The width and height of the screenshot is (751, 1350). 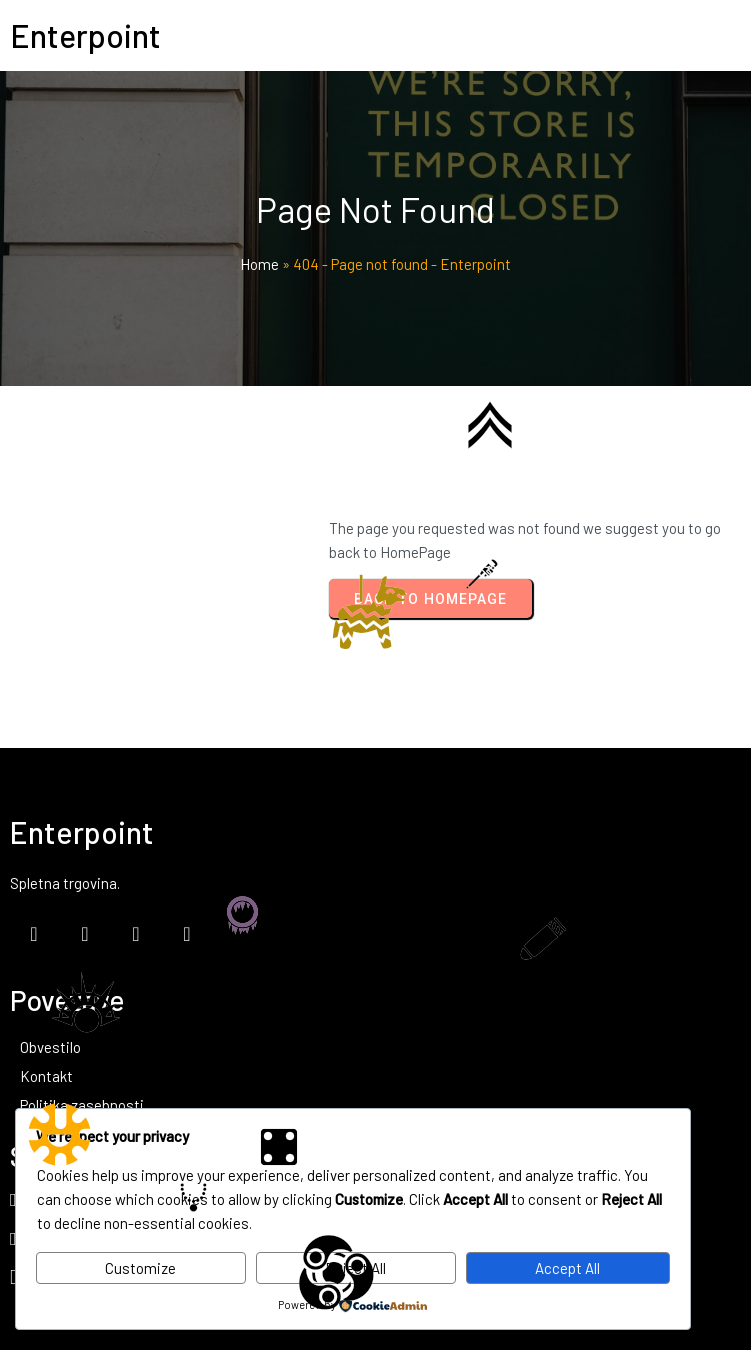 What do you see at coordinates (490, 425) in the screenshot?
I see `indicates corporal military rank` at bounding box center [490, 425].